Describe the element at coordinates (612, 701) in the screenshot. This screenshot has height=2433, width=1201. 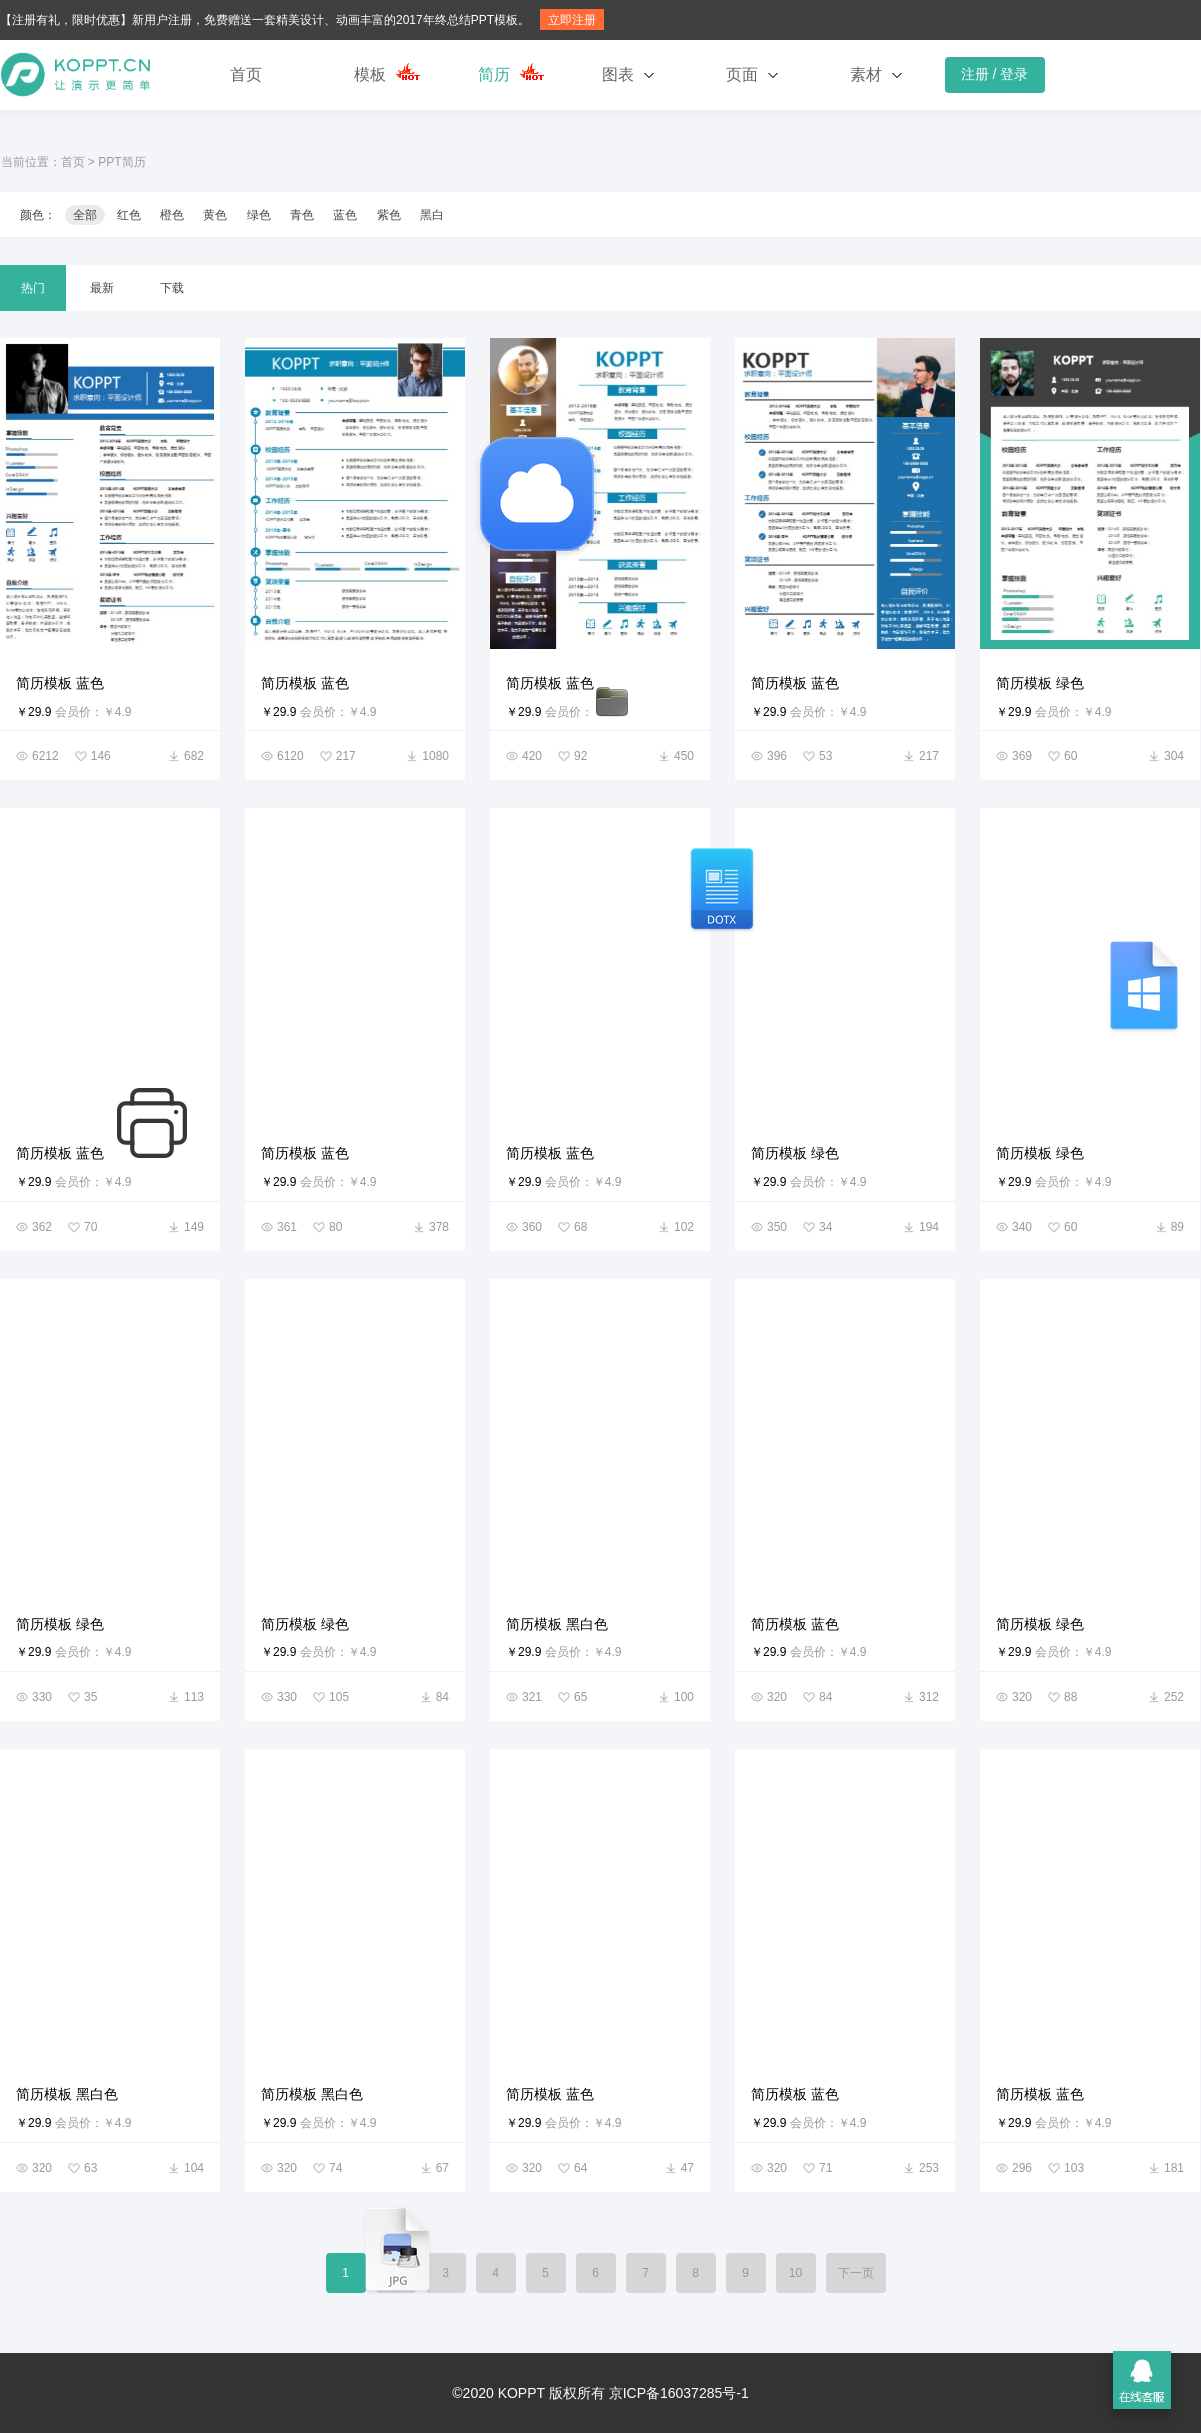
I see `drop files here to add them to folder` at that location.